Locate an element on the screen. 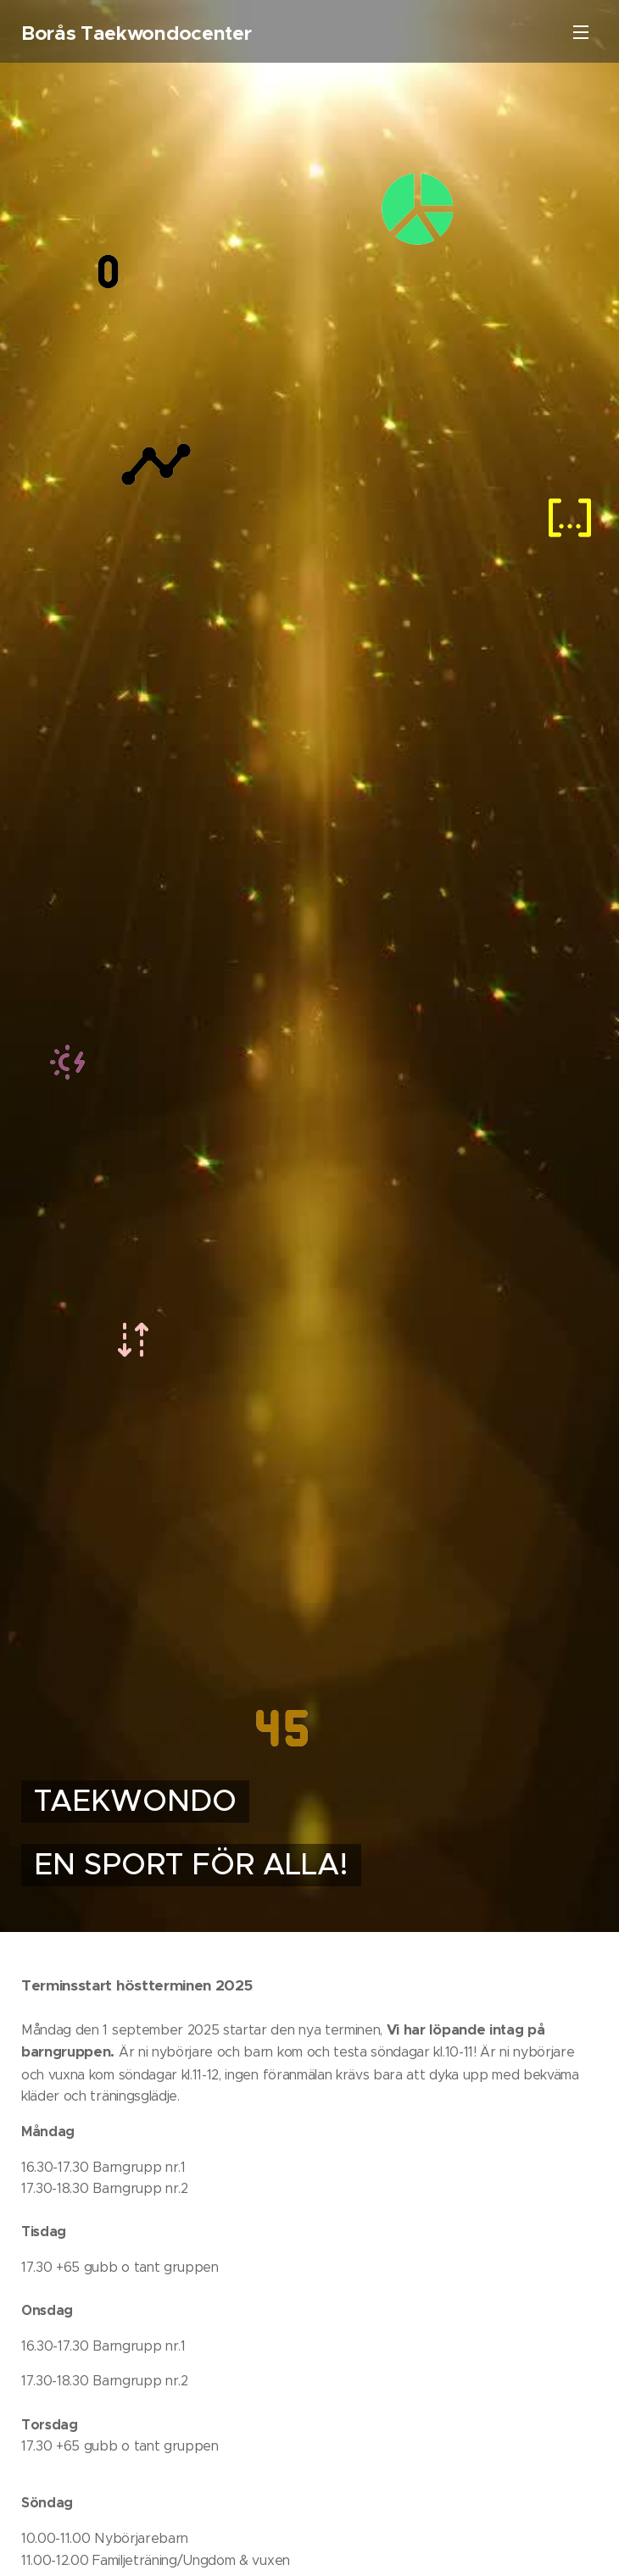 The width and height of the screenshot is (619, 2576). contains or groups related content is located at coordinates (570, 518).